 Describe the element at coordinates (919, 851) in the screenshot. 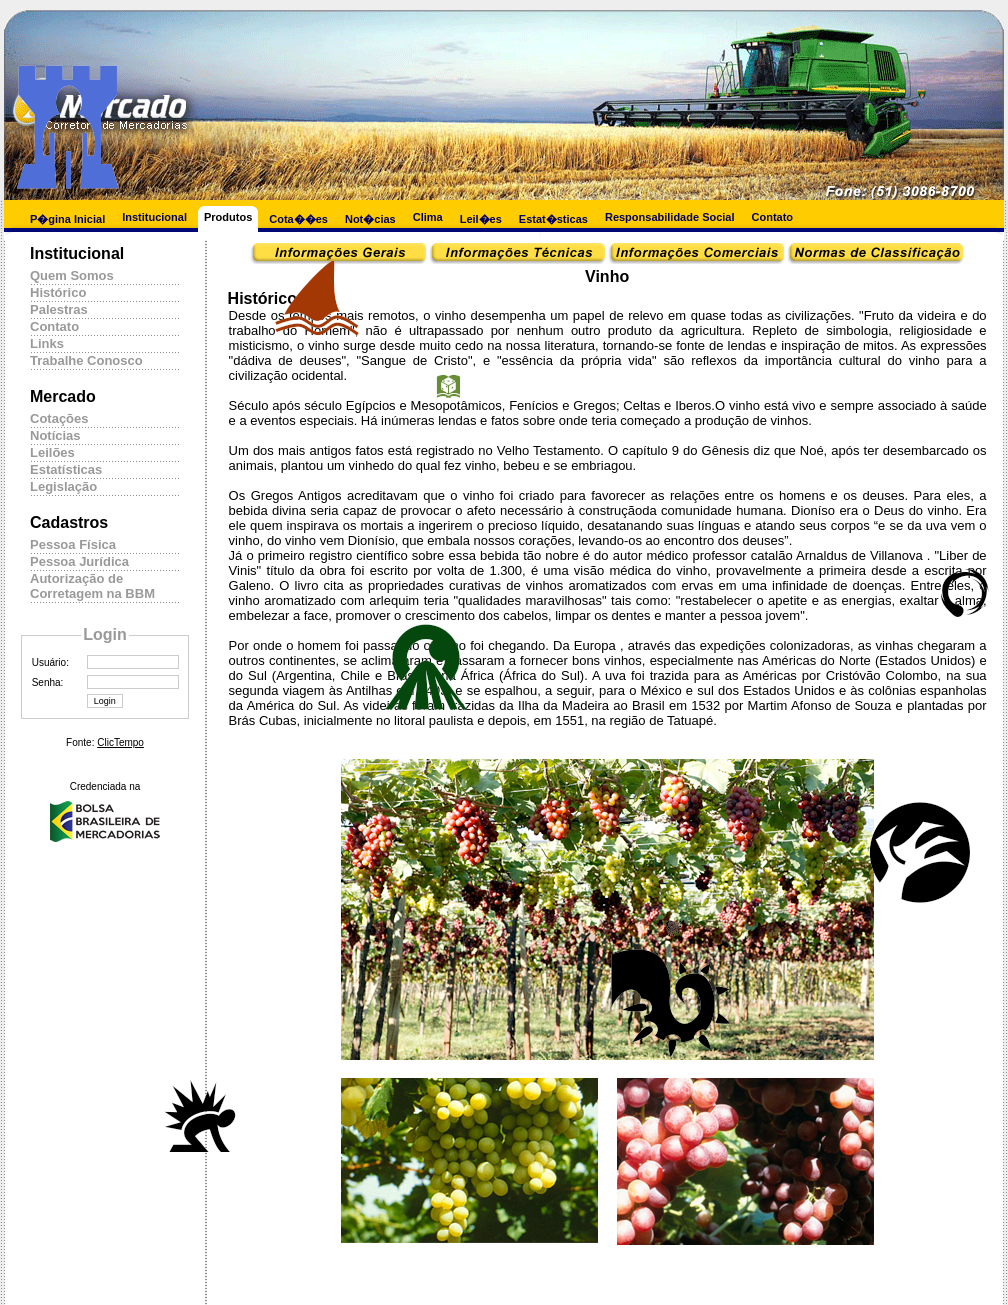

I see `werewolf or lycanthropy status effect indicator` at that location.